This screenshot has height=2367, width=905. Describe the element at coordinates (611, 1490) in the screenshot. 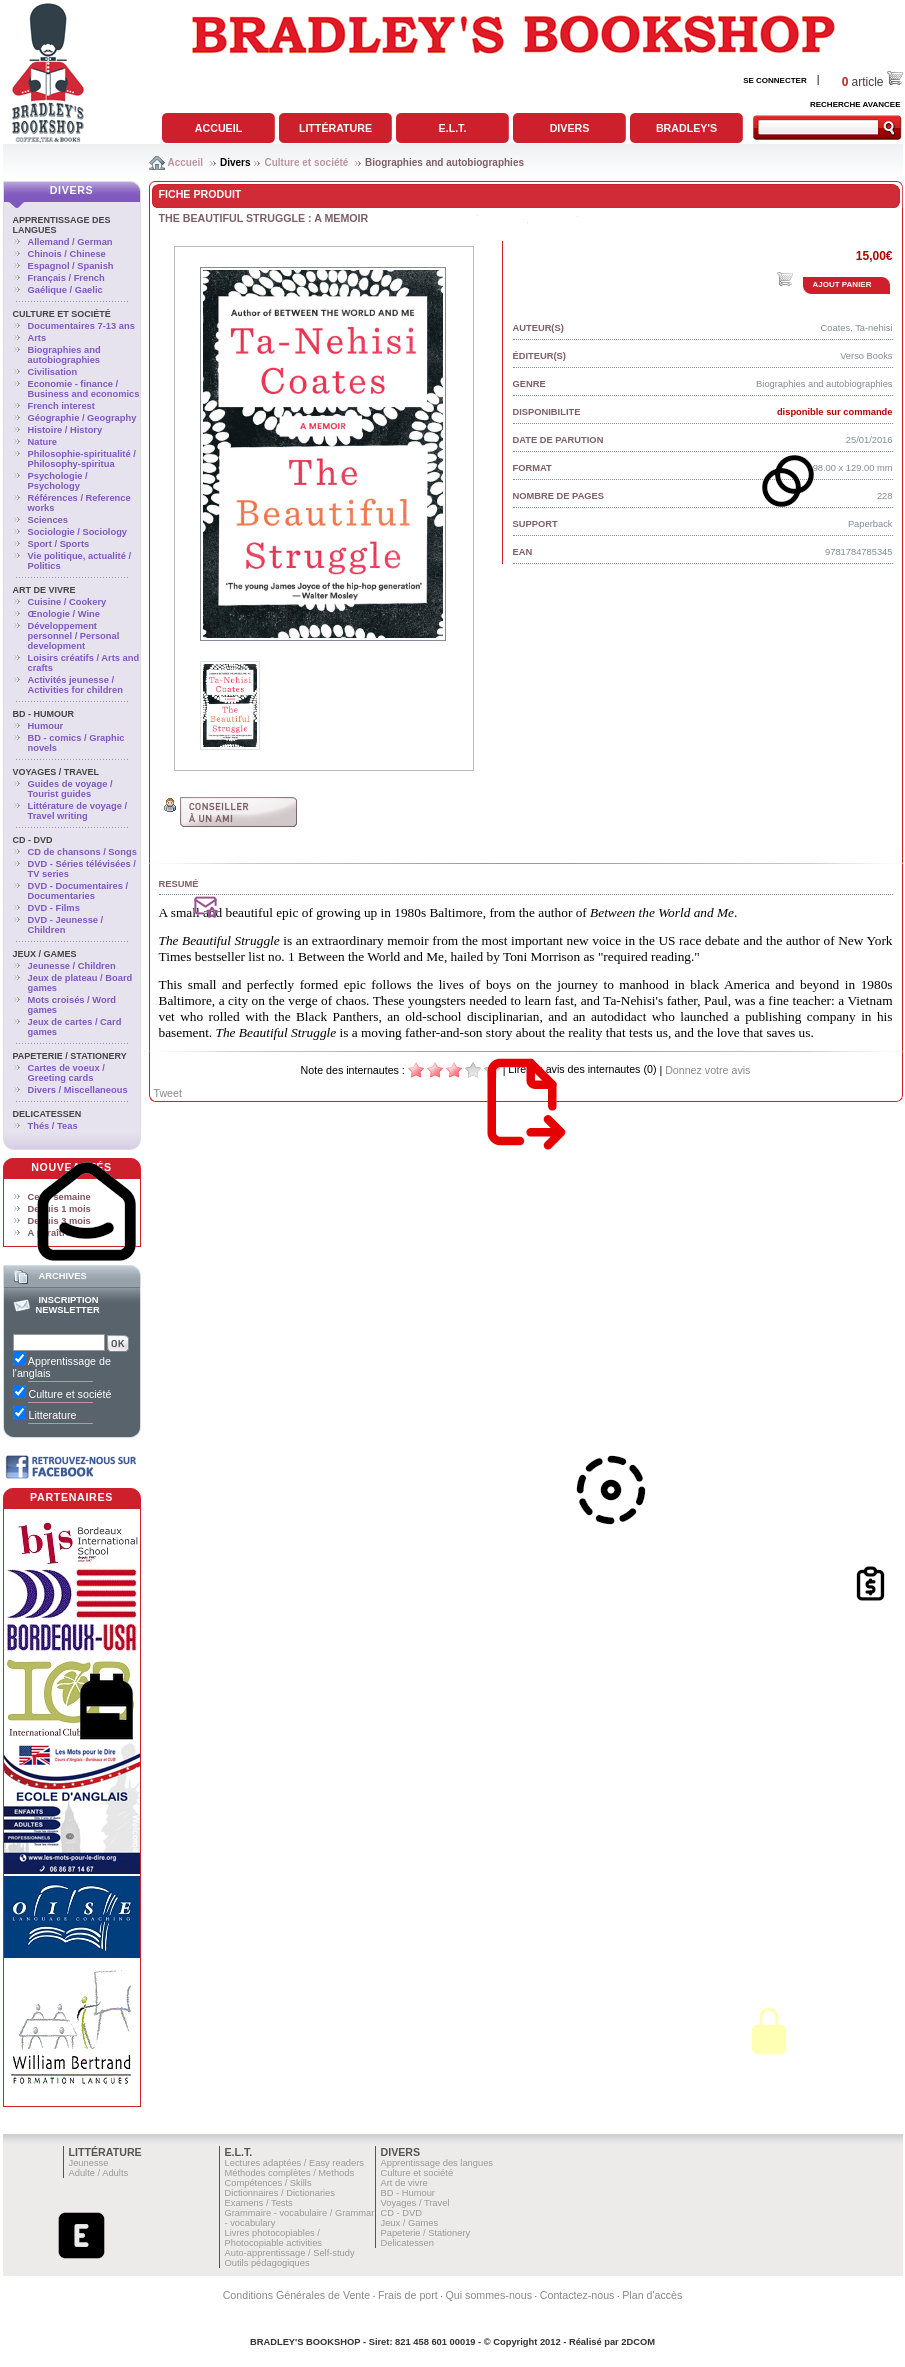

I see `apply tilt-shift blur effect to photo` at that location.